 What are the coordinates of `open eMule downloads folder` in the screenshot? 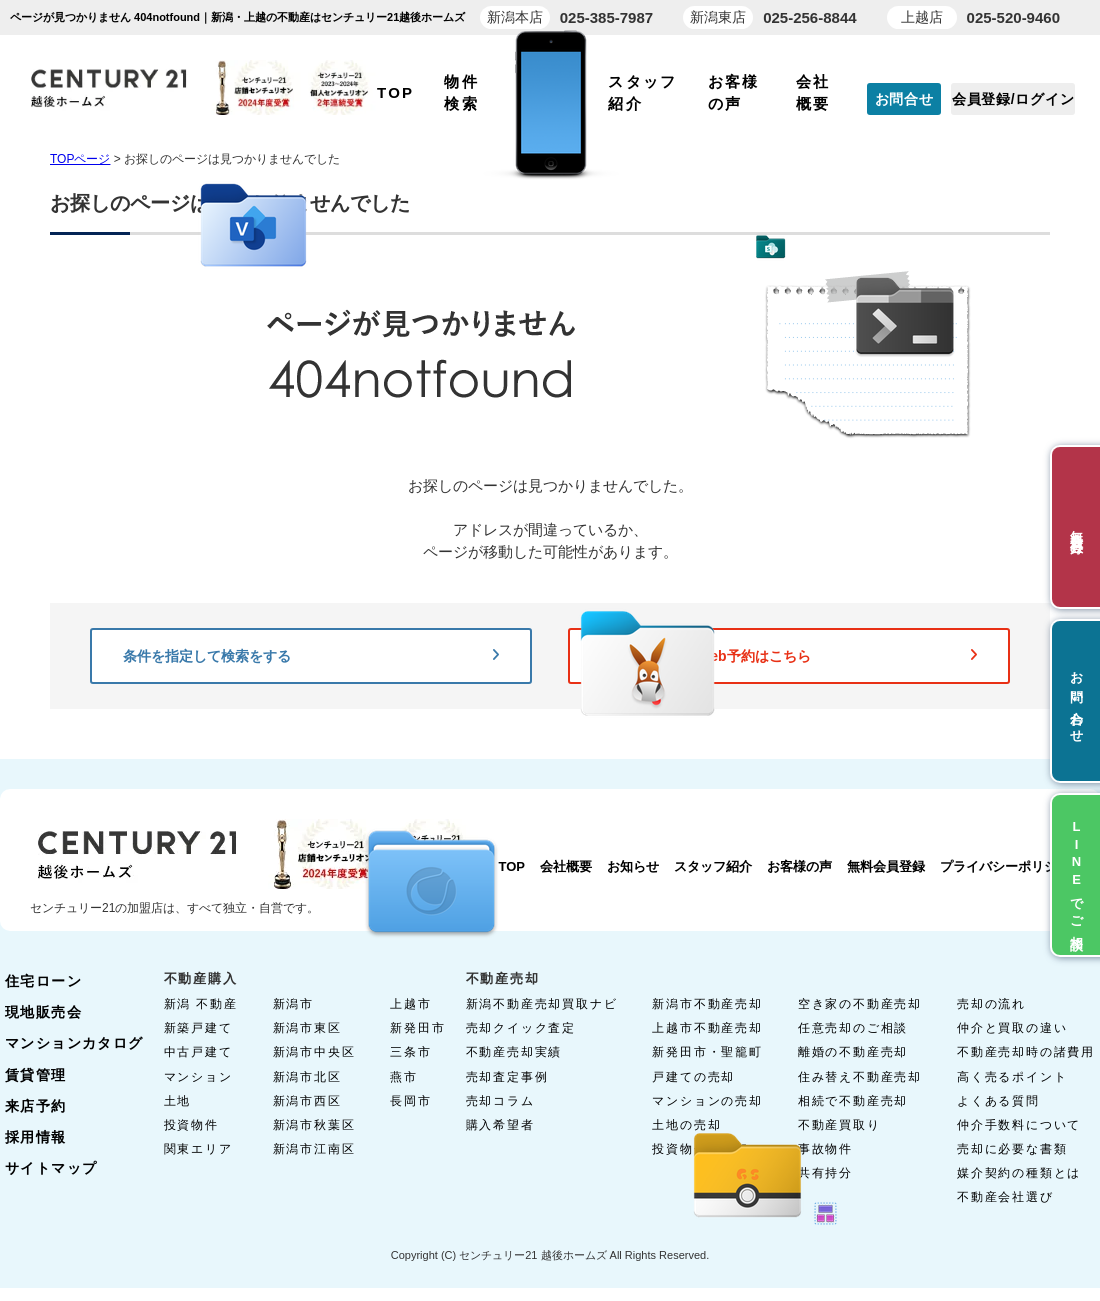 It's located at (647, 667).